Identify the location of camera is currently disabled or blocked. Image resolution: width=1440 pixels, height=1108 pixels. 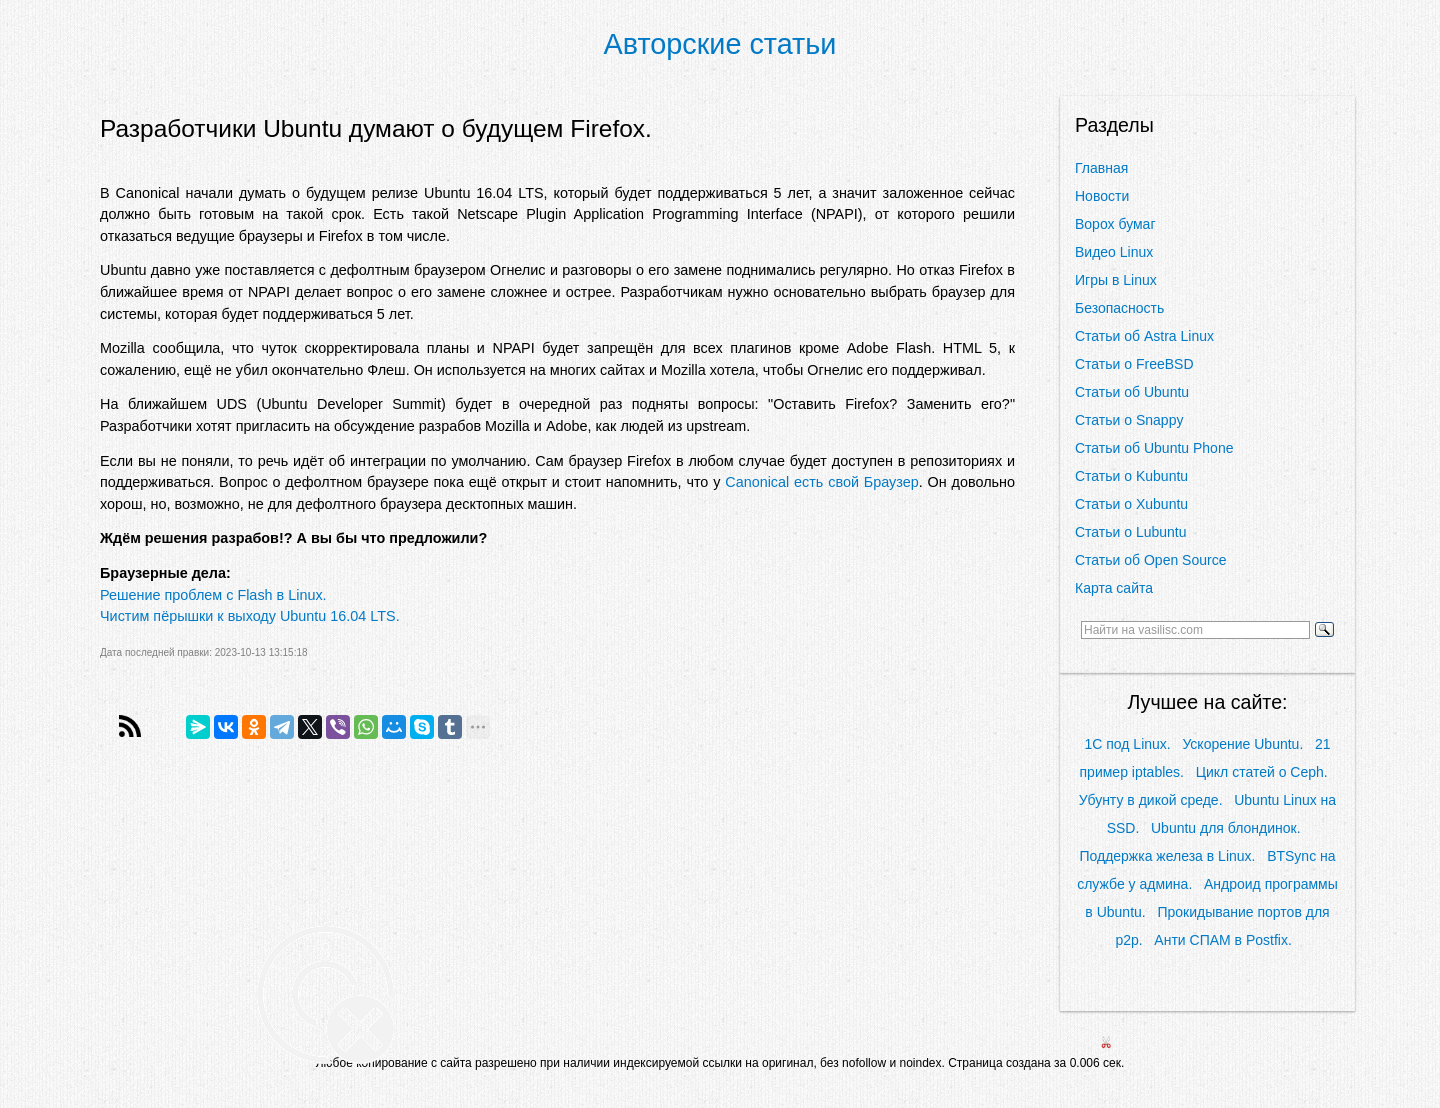
(325, 994).